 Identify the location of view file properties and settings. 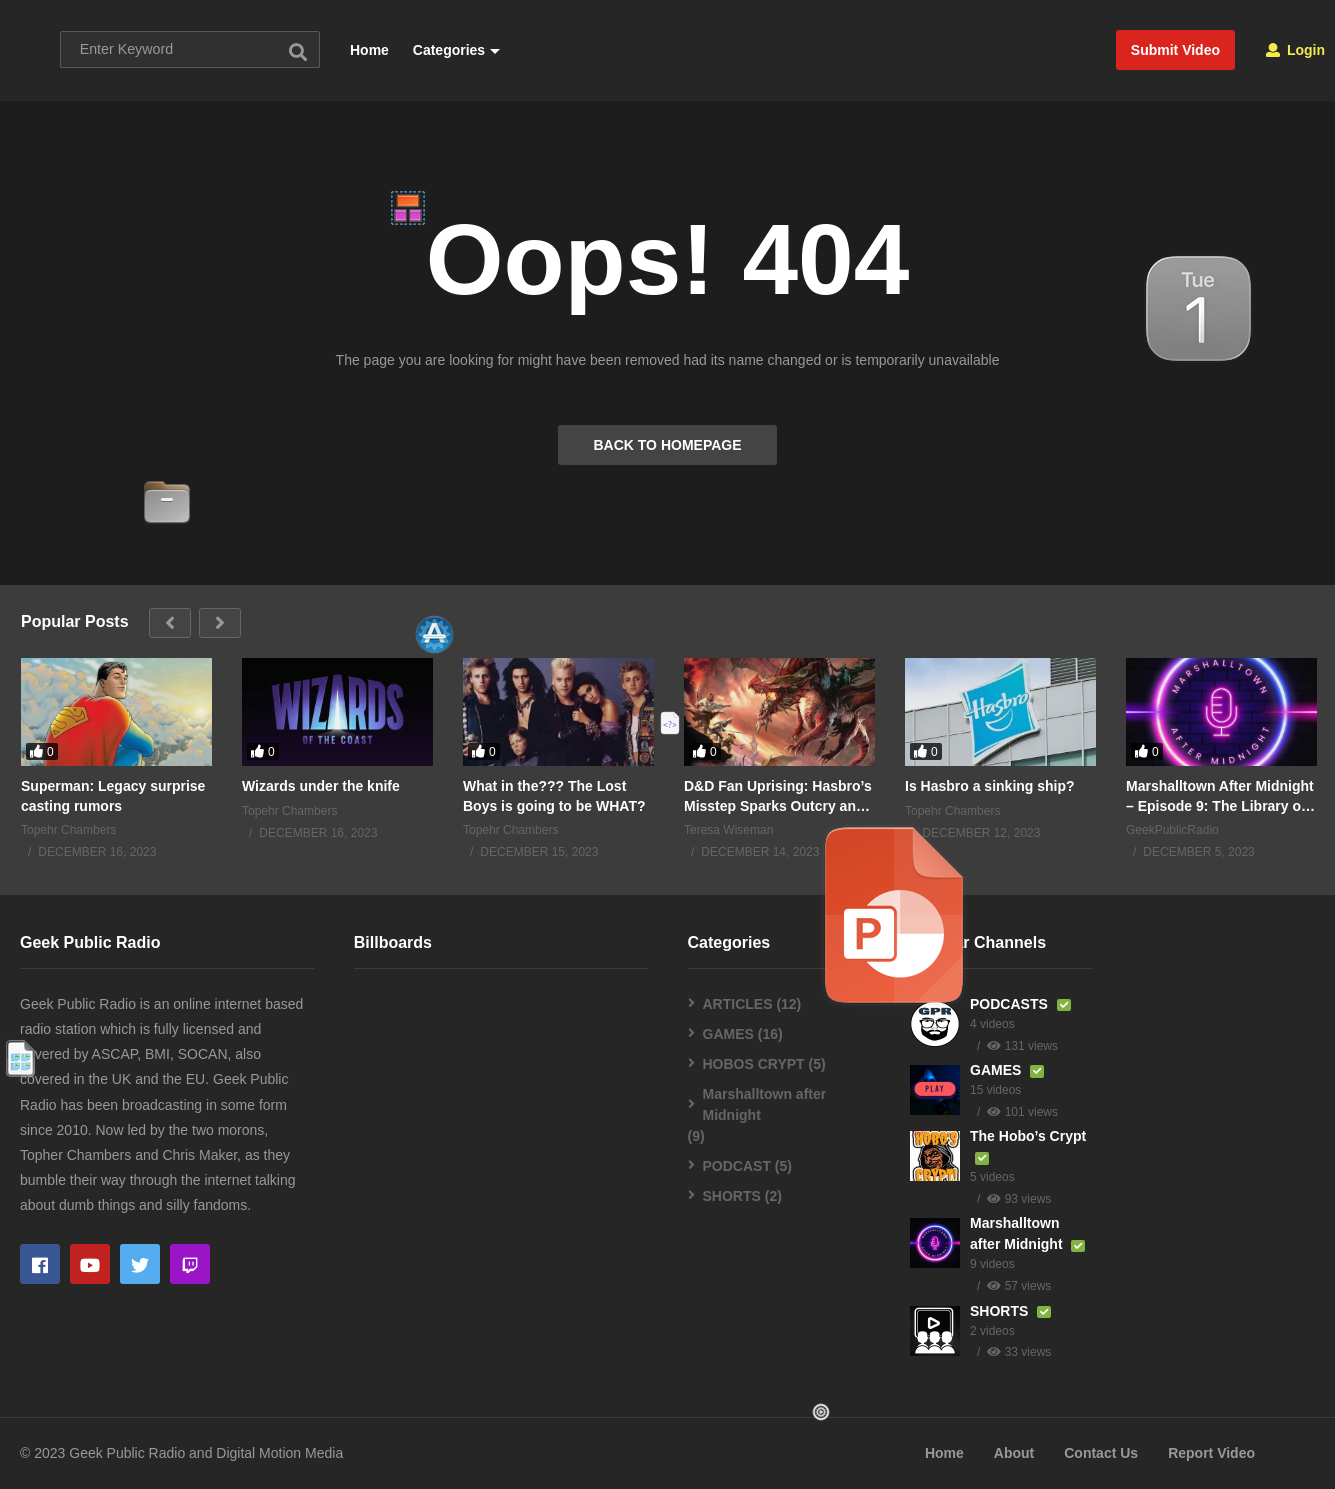
(821, 1412).